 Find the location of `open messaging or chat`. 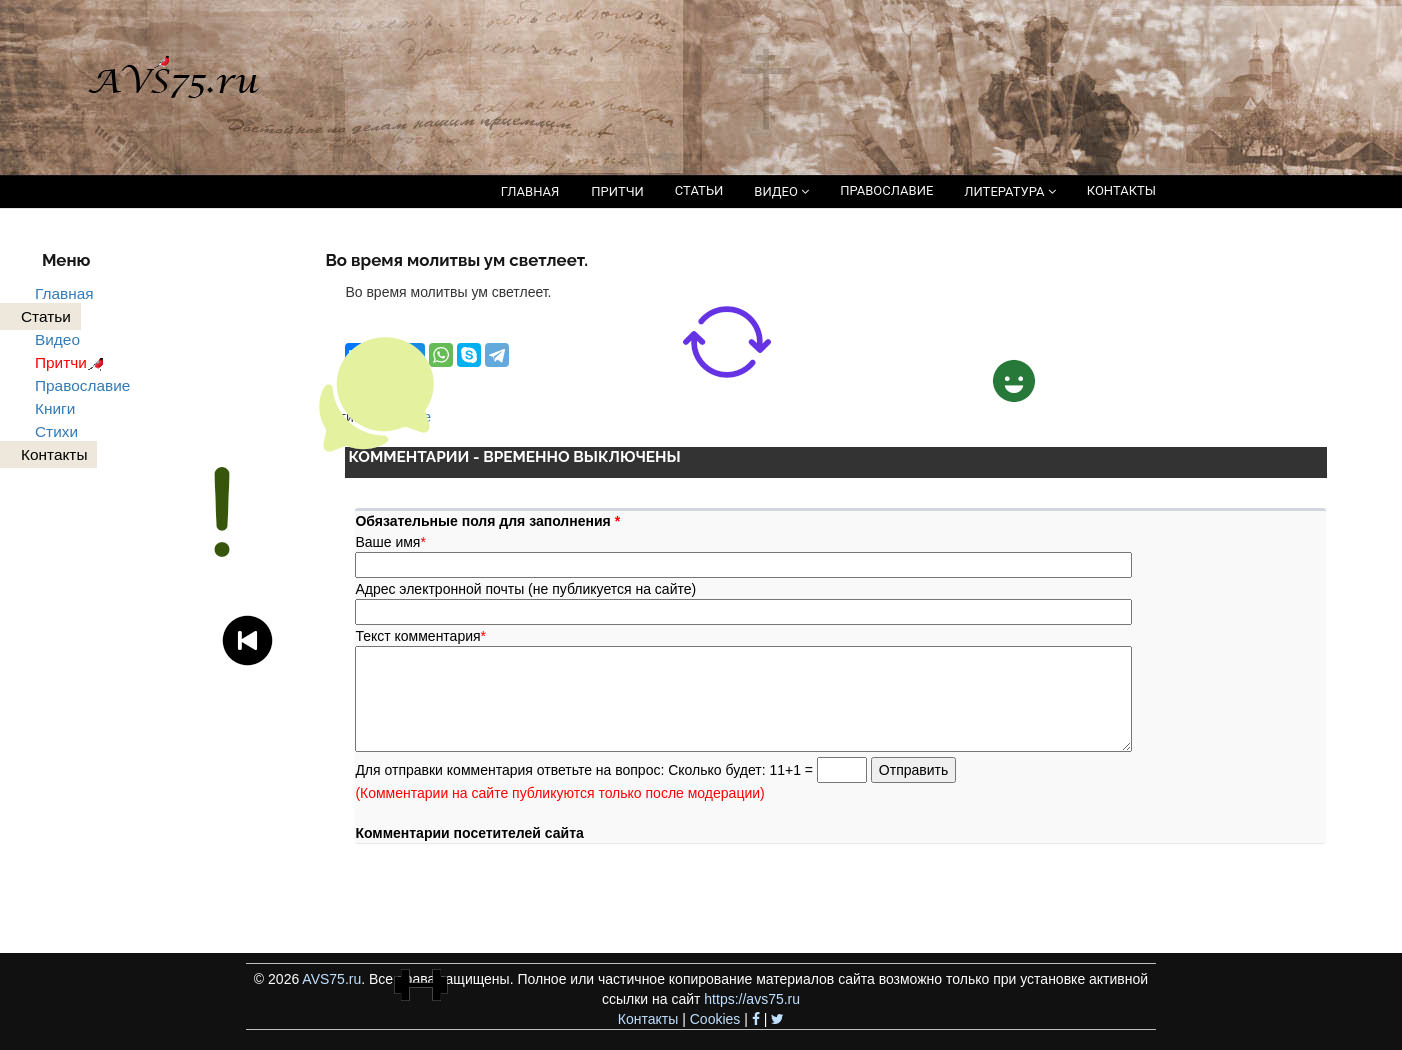

open messaging or chat is located at coordinates (376, 394).